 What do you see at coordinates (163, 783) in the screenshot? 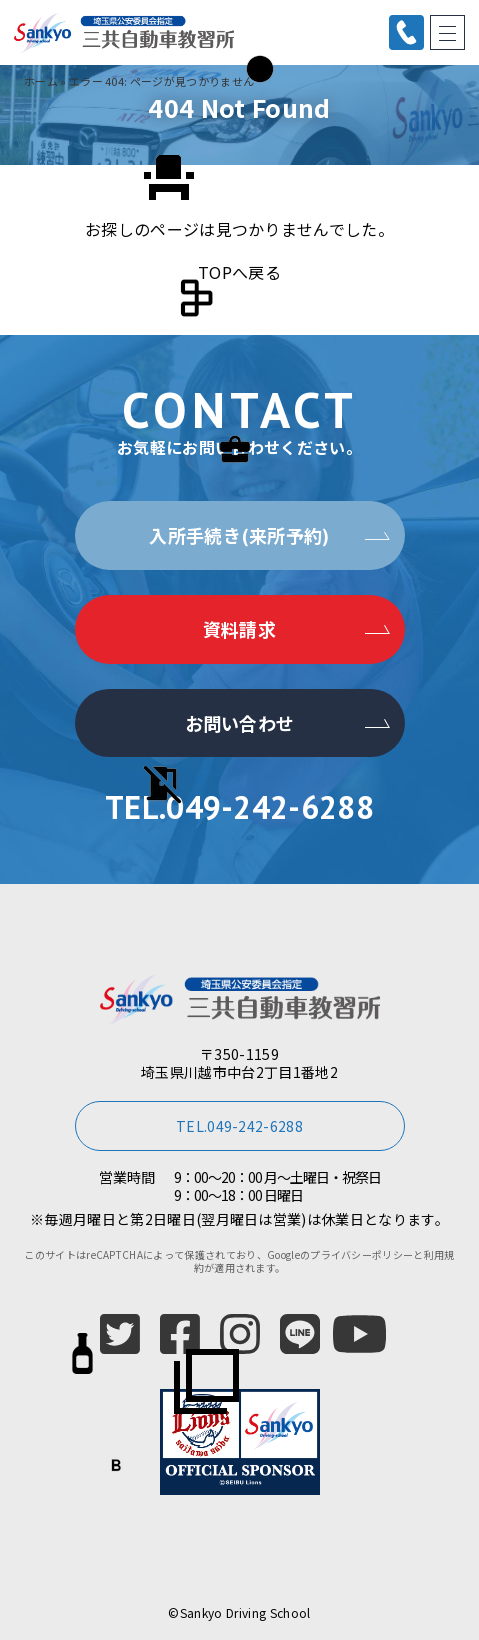
I see `no meeting room available` at bounding box center [163, 783].